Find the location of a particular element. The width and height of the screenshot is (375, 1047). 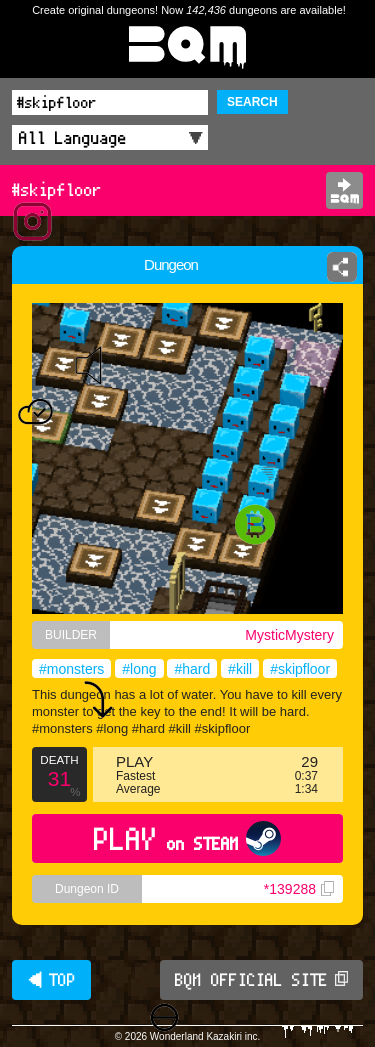

open instagram app is located at coordinates (32, 221).